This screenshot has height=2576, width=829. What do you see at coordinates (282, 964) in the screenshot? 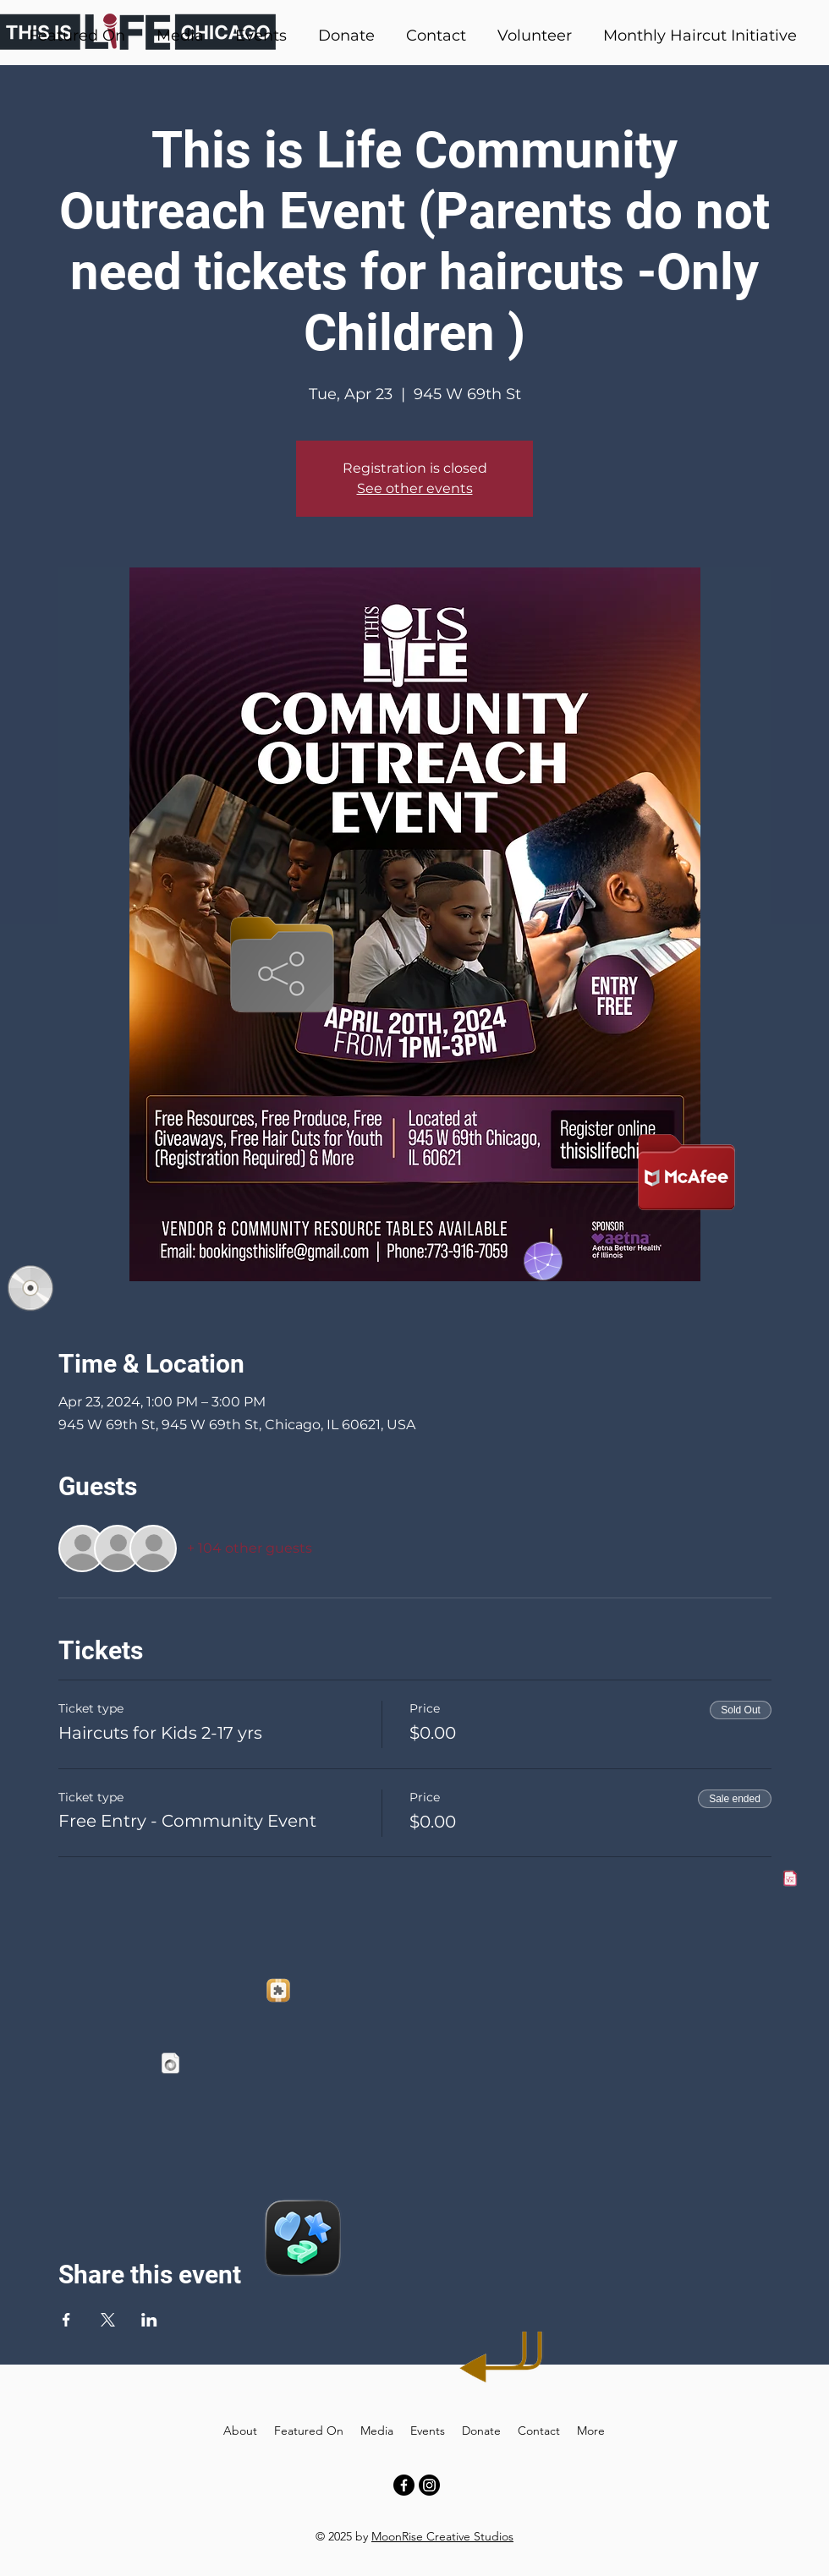
I see `open your public shared folder` at bounding box center [282, 964].